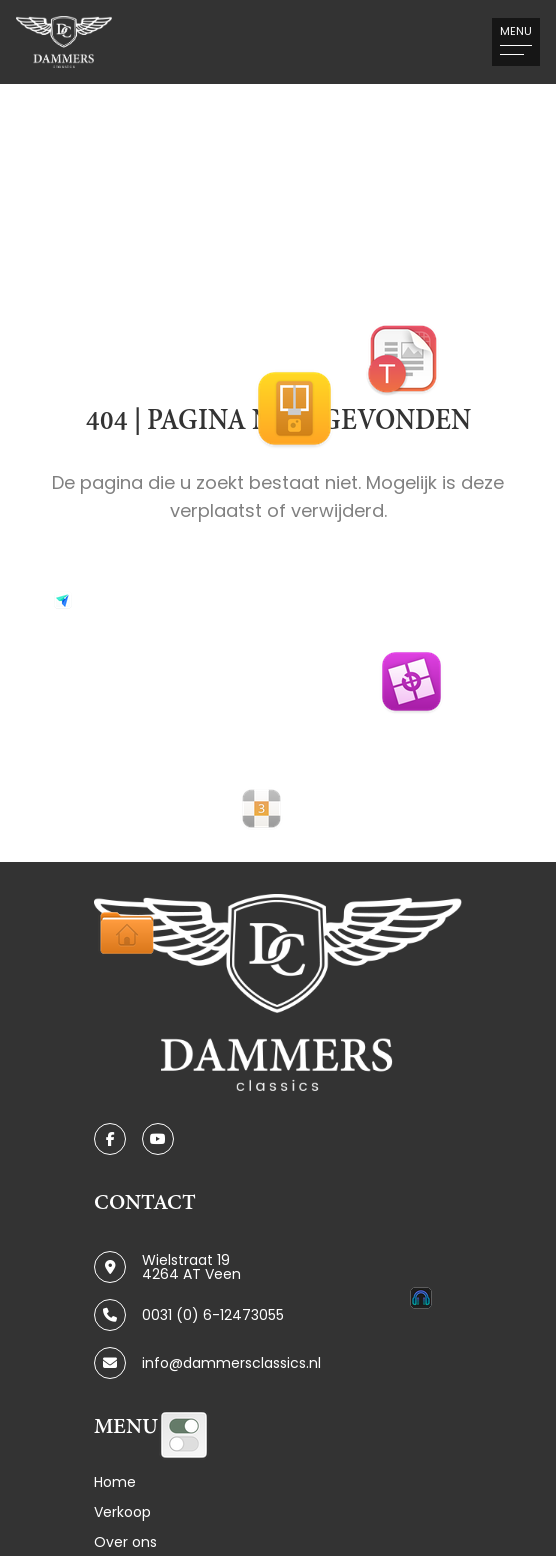 This screenshot has height=1556, width=556. Describe the element at coordinates (261, 808) in the screenshot. I see `open ksudoku puzzle game` at that location.